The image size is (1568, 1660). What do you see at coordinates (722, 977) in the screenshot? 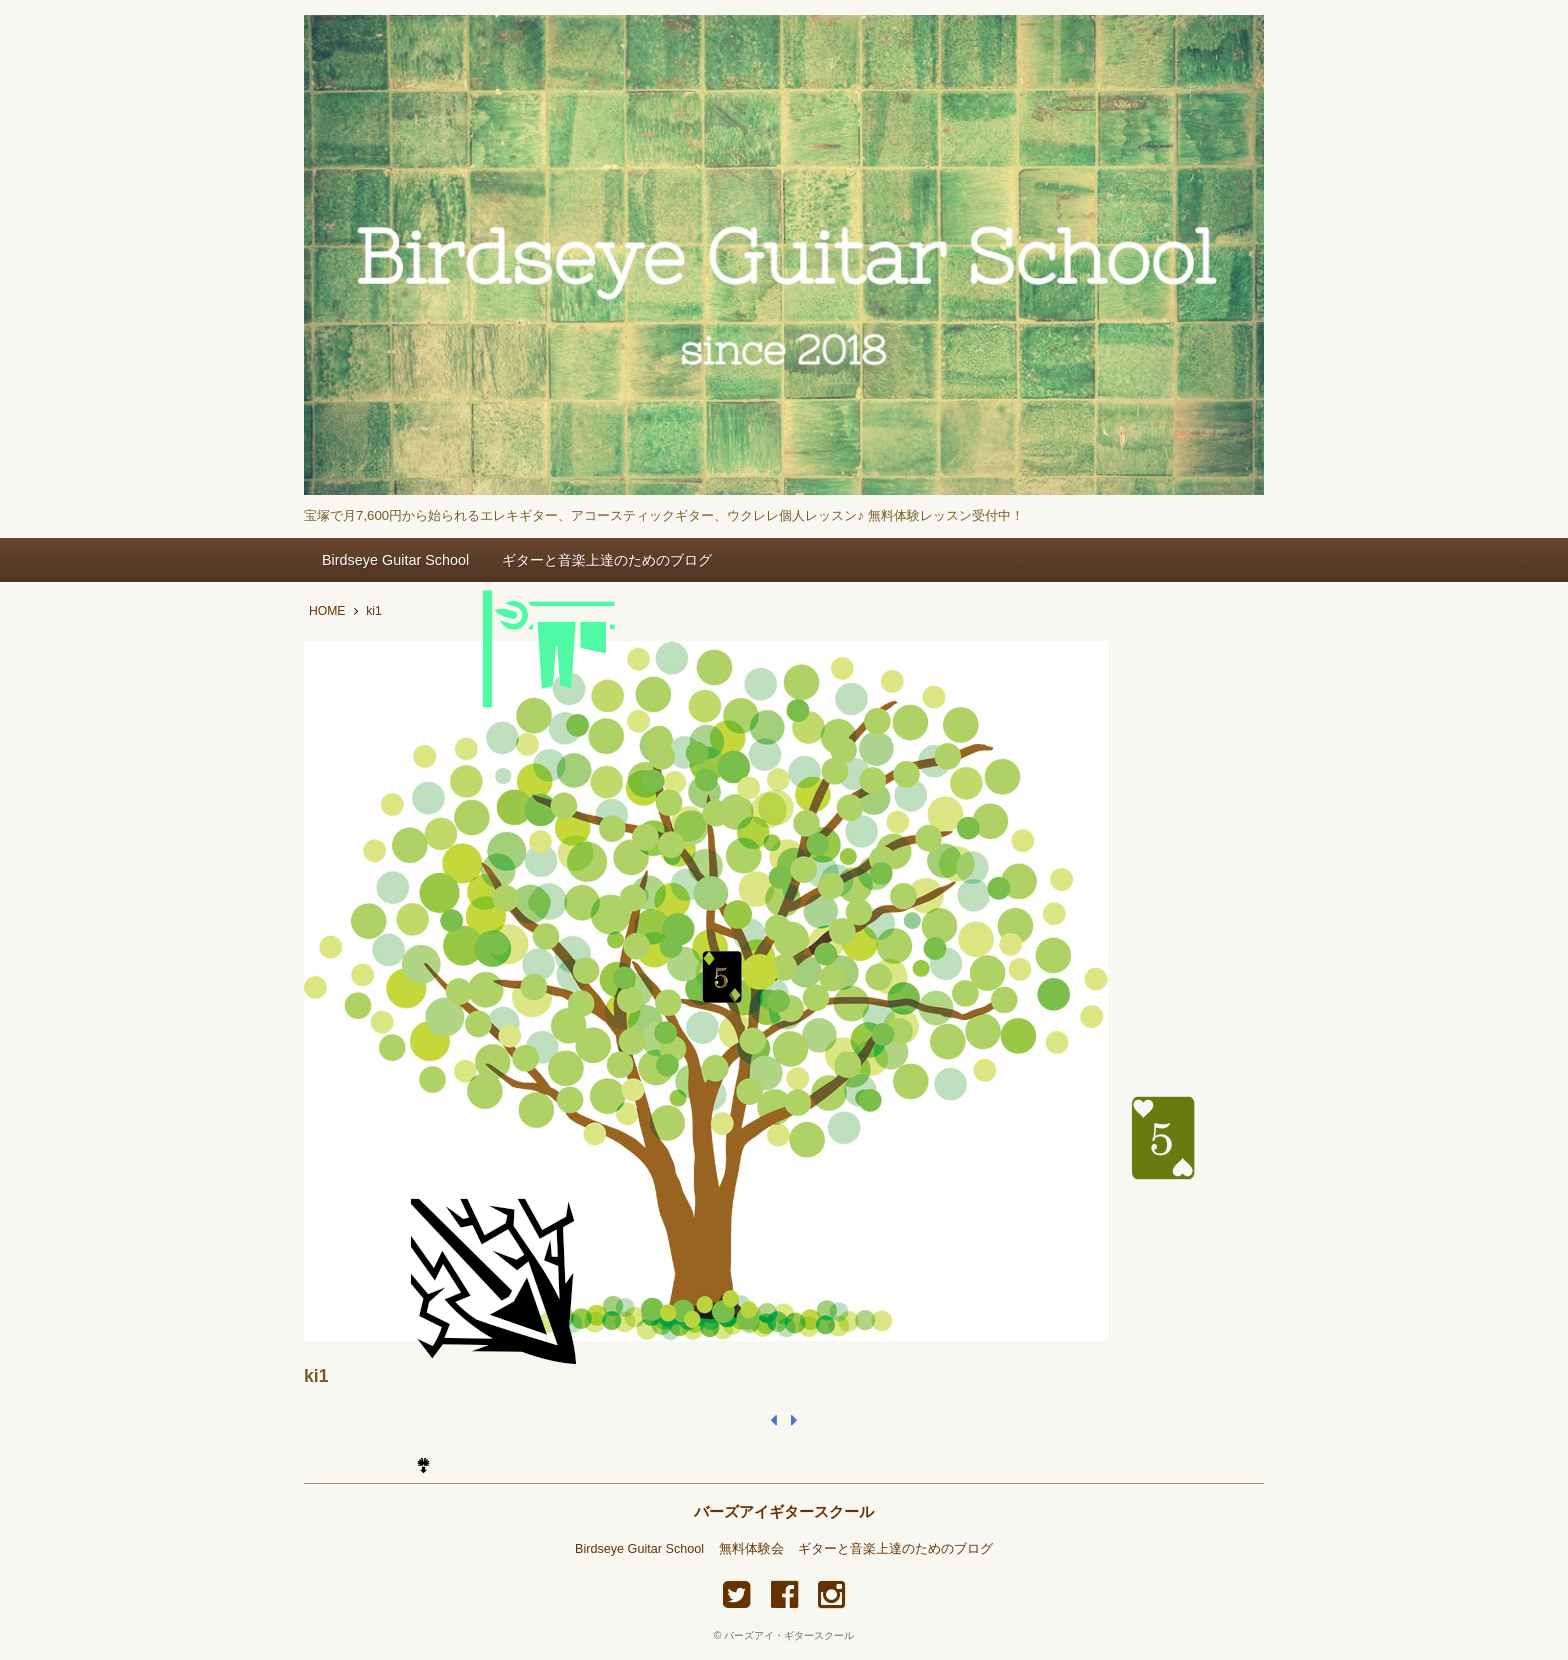
I see `five of diamonds playing card` at bounding box center [722, 977].